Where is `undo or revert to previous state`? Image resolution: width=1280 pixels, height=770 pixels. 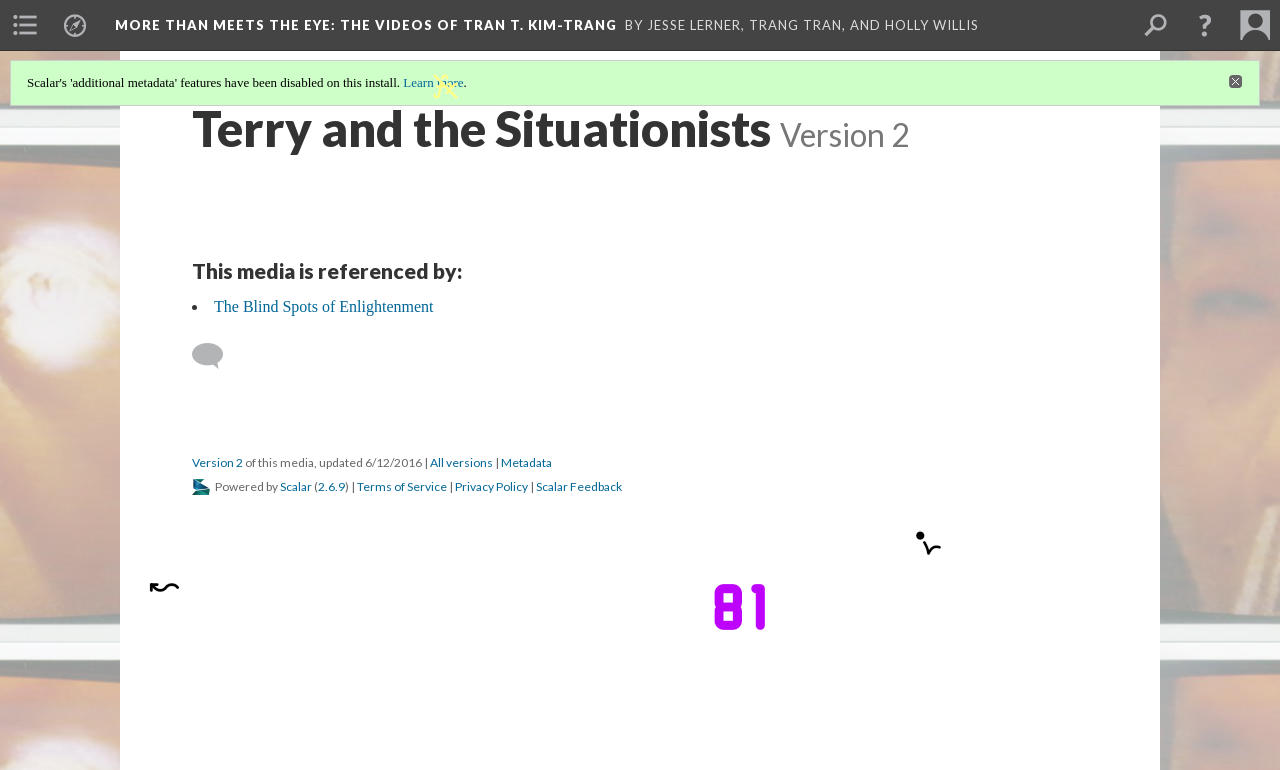
undo or revert to previous state is located at coordinates (164, 587).